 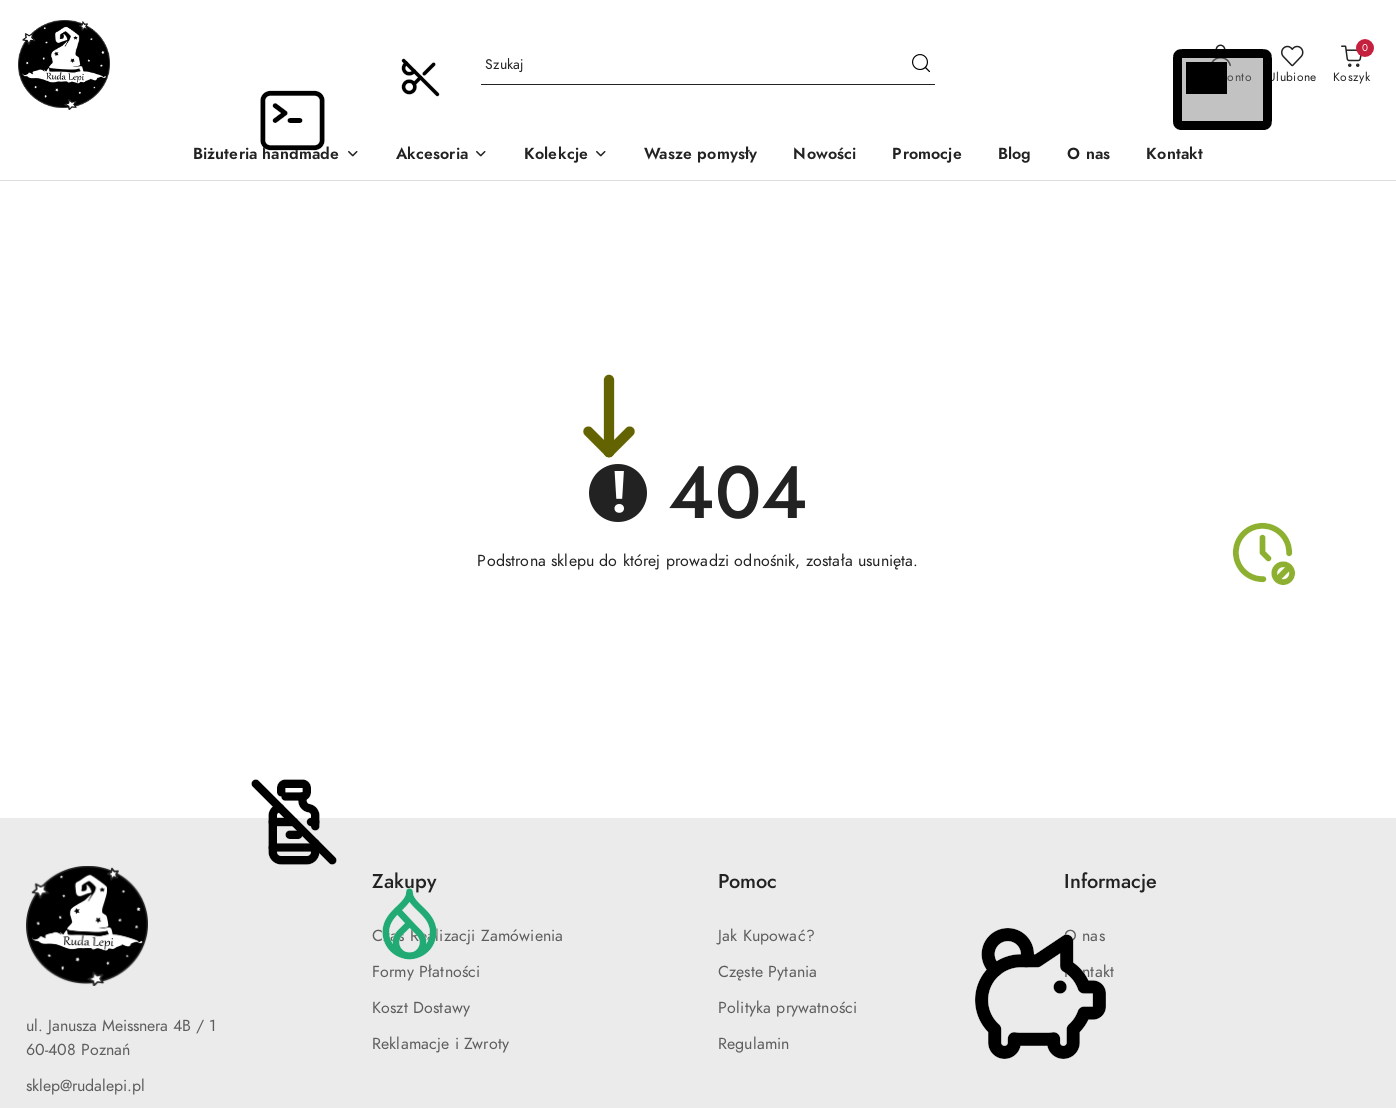 I want to click on cancel a scheduled event or timer, so click(x=1262, y=552).